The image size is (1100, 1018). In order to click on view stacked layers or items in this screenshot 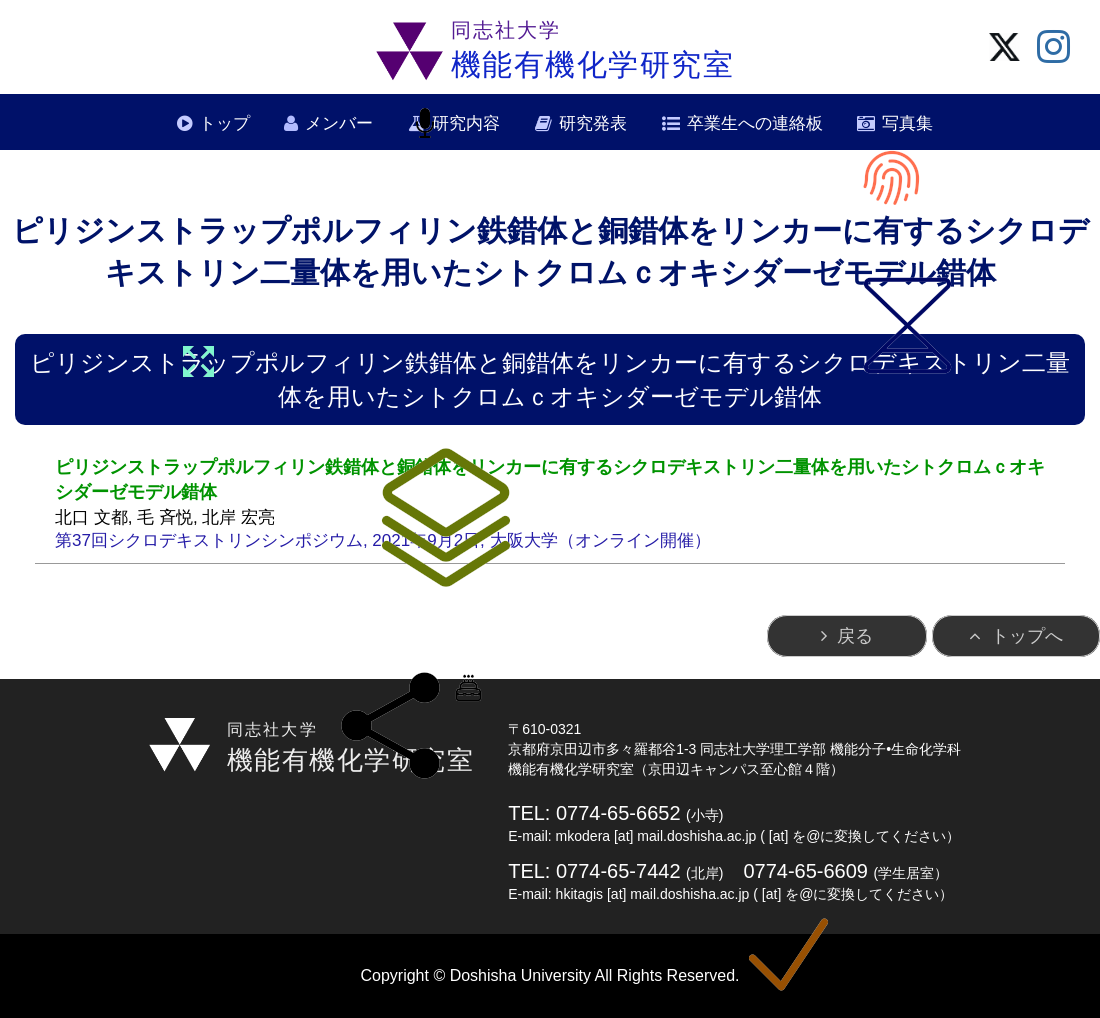, I will do `click(446, 516)`.